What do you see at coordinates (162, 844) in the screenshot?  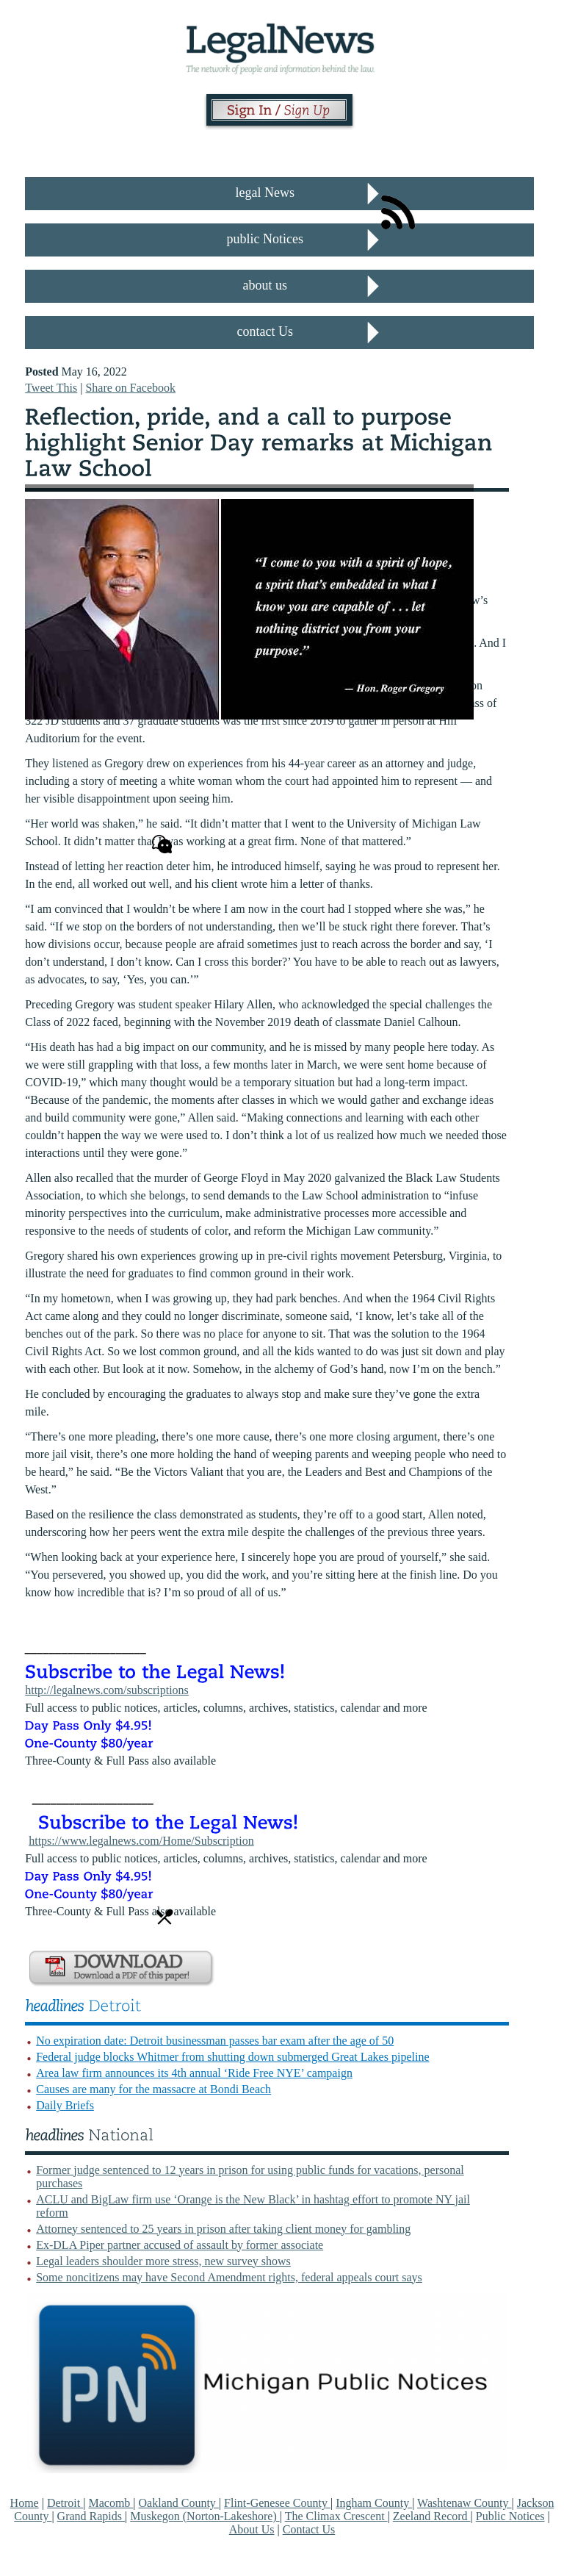 I see `open wechat messaging app` at bounding box center [162, 844].